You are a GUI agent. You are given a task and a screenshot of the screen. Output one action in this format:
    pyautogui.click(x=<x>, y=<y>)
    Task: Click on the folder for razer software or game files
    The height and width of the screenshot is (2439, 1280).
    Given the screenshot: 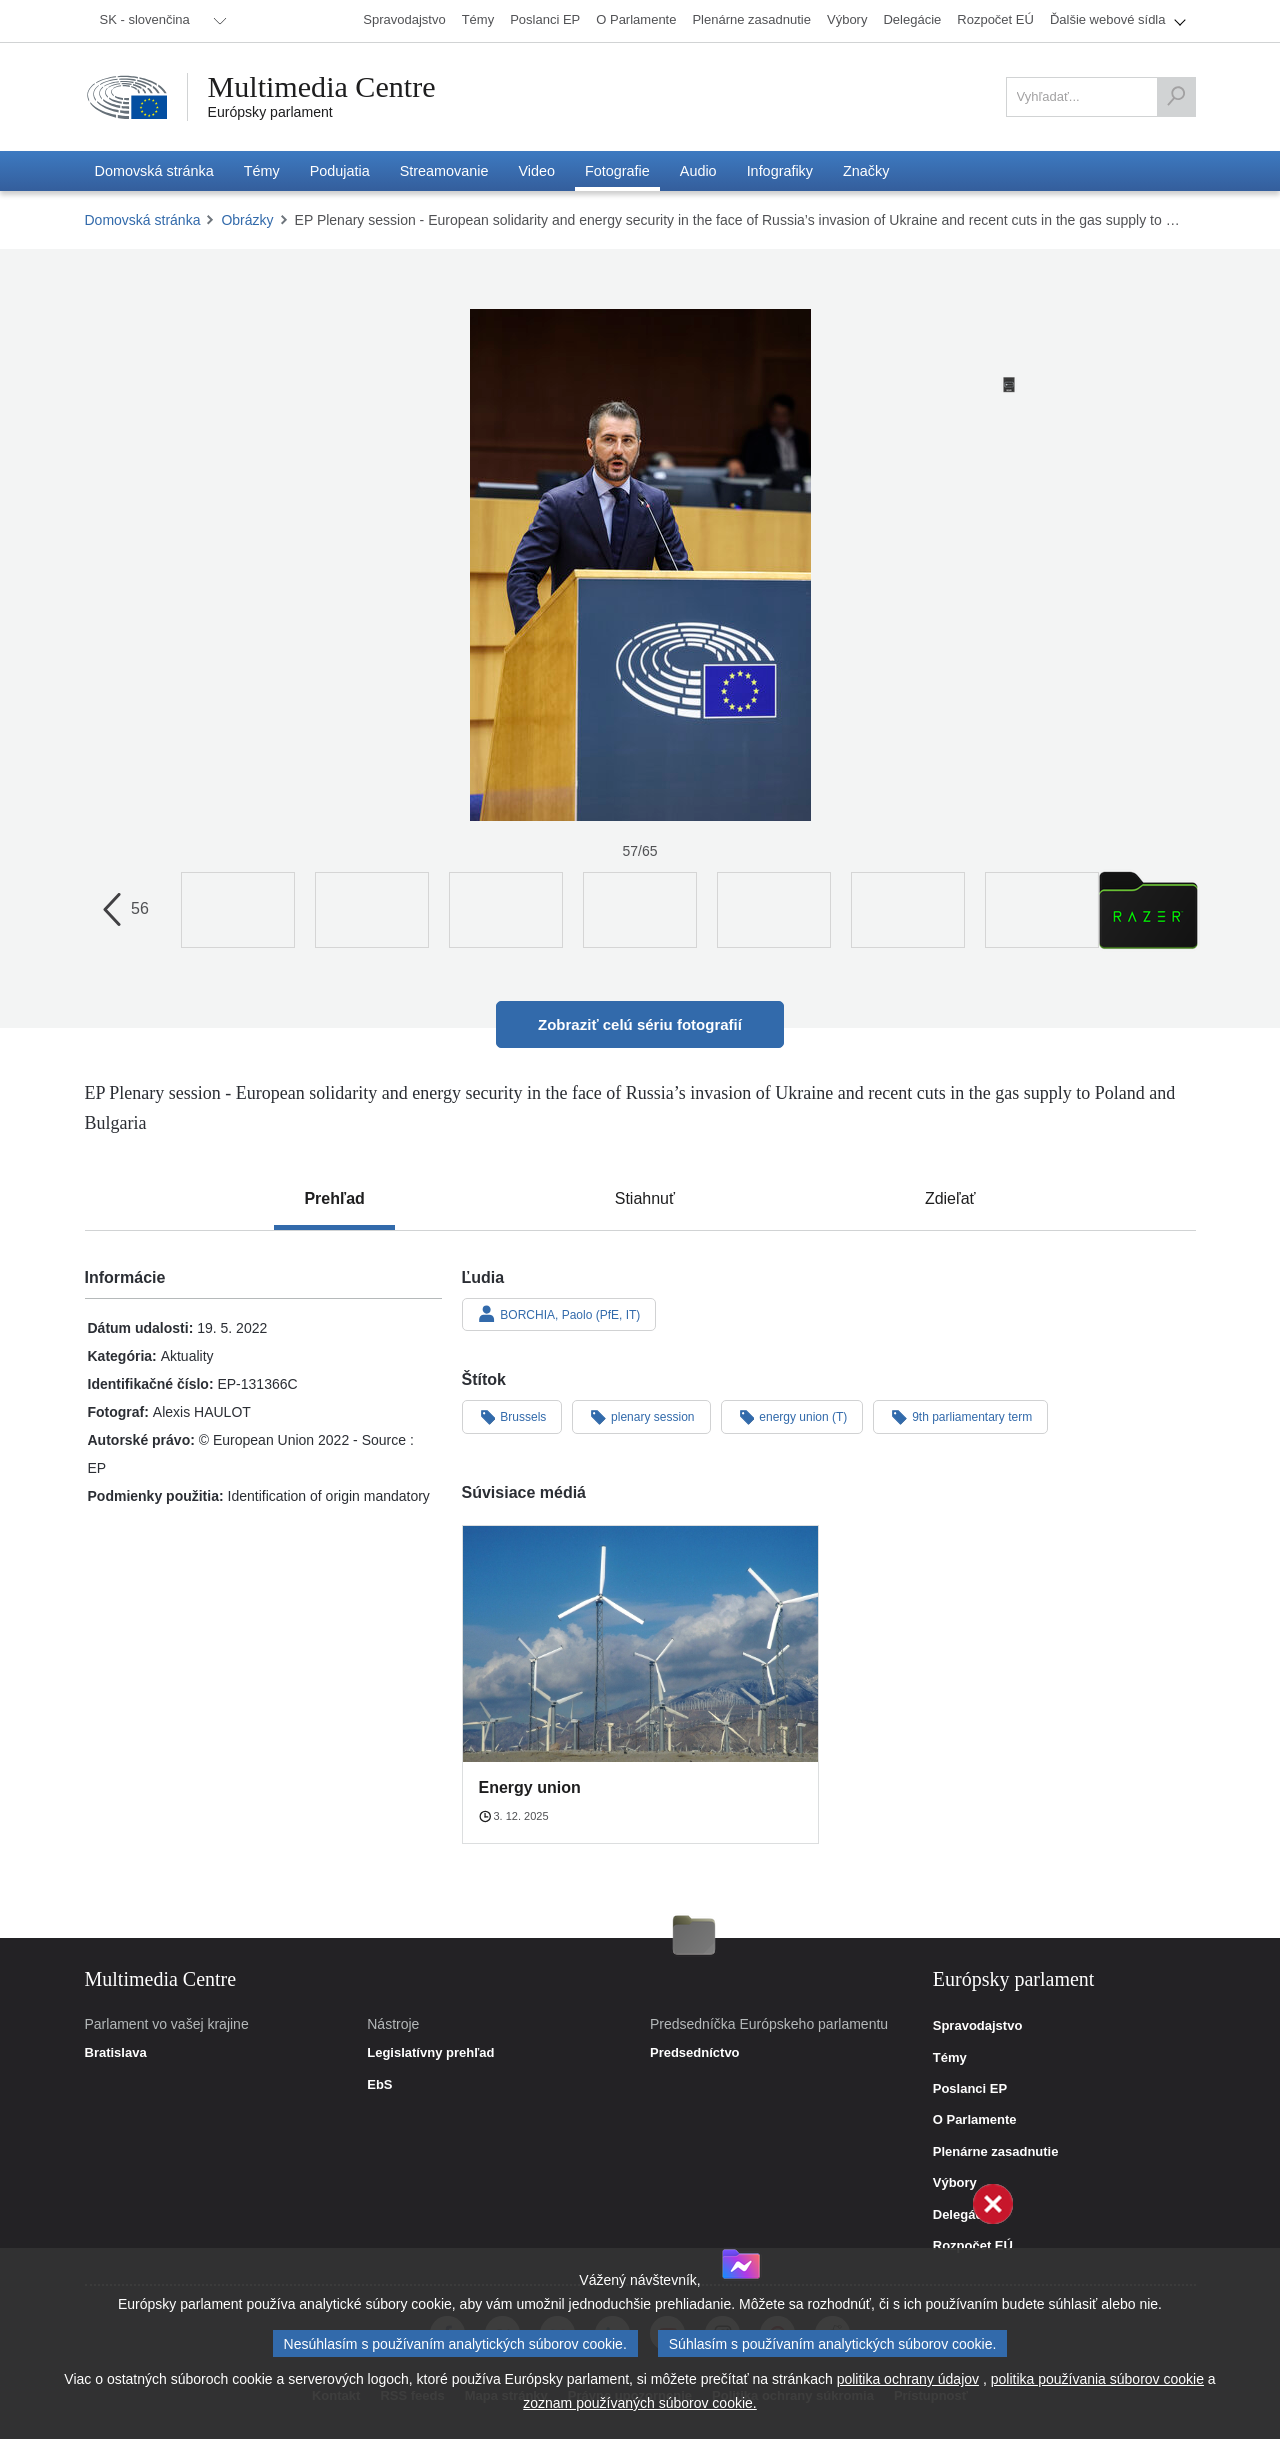 What is the action you would take?
    pyautogui.click(x=1148, y=913)
    